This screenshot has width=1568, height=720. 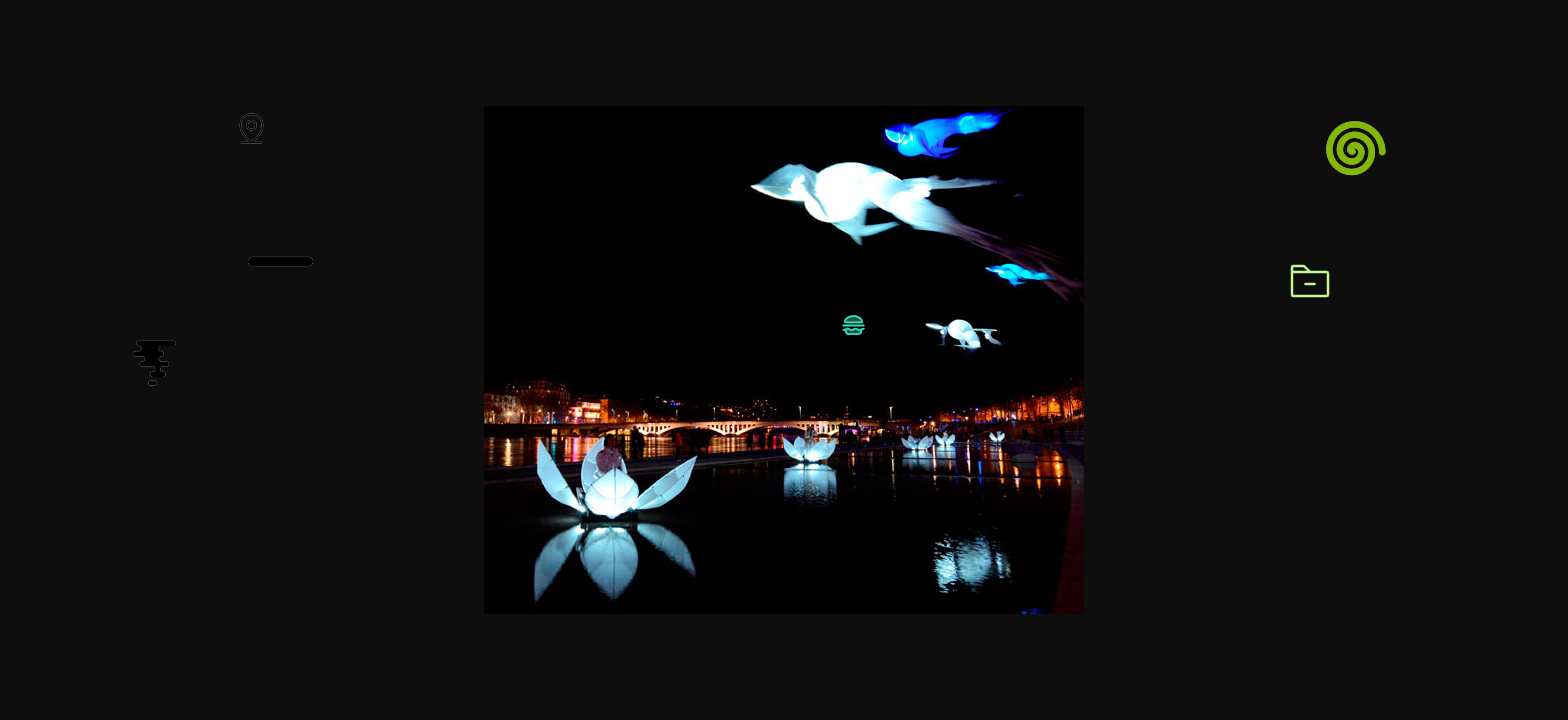 I want to click on indicates severe weather alert or tornado warning, so click(x=153, y=361).